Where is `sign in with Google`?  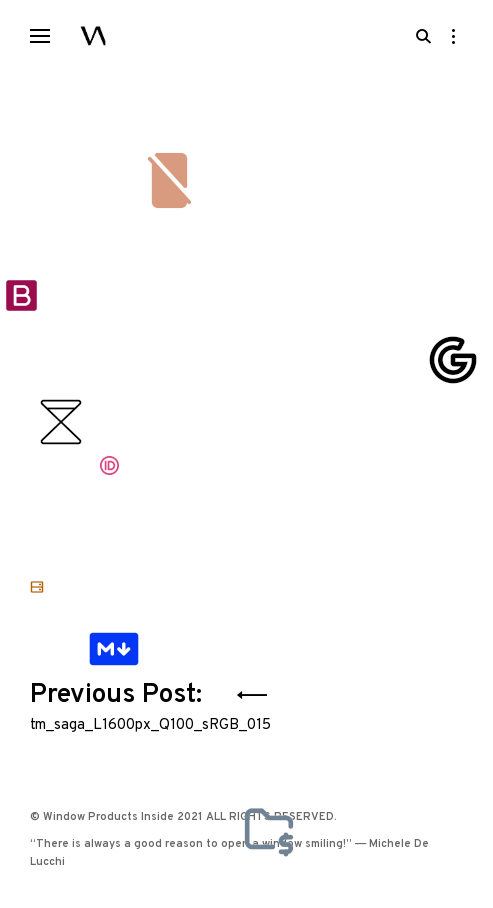 sign in with Google is located at coordinates (453, 360).